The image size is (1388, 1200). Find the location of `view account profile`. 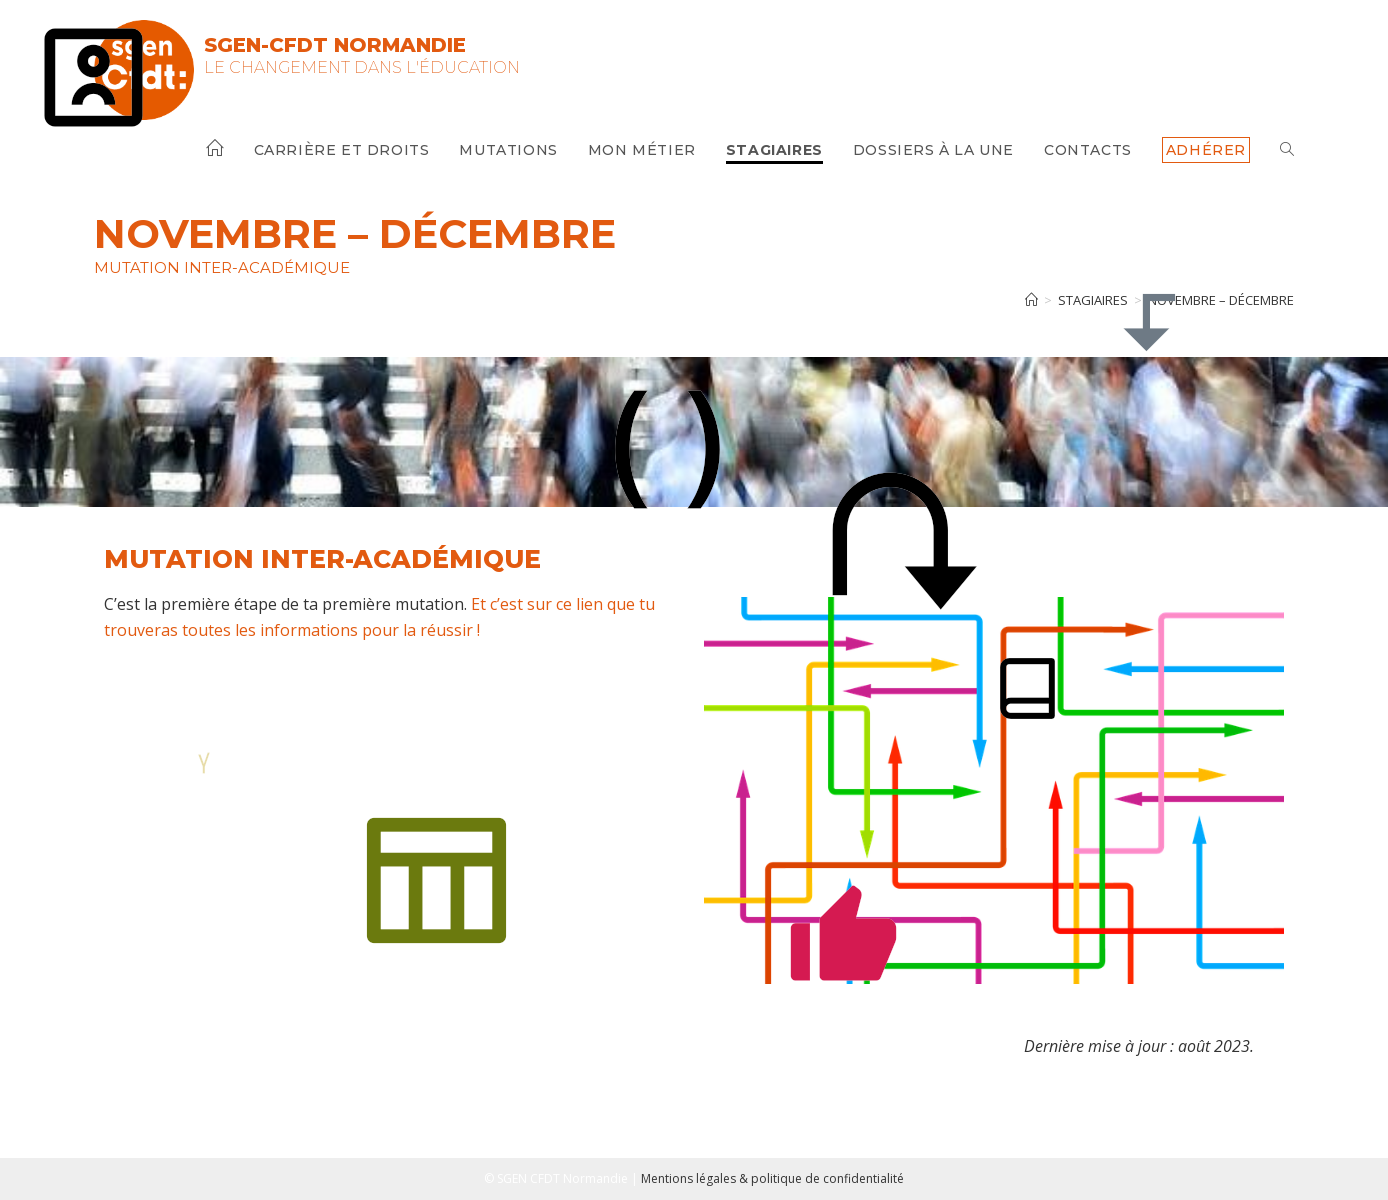

view account profile is located at coordinates (93, 77).